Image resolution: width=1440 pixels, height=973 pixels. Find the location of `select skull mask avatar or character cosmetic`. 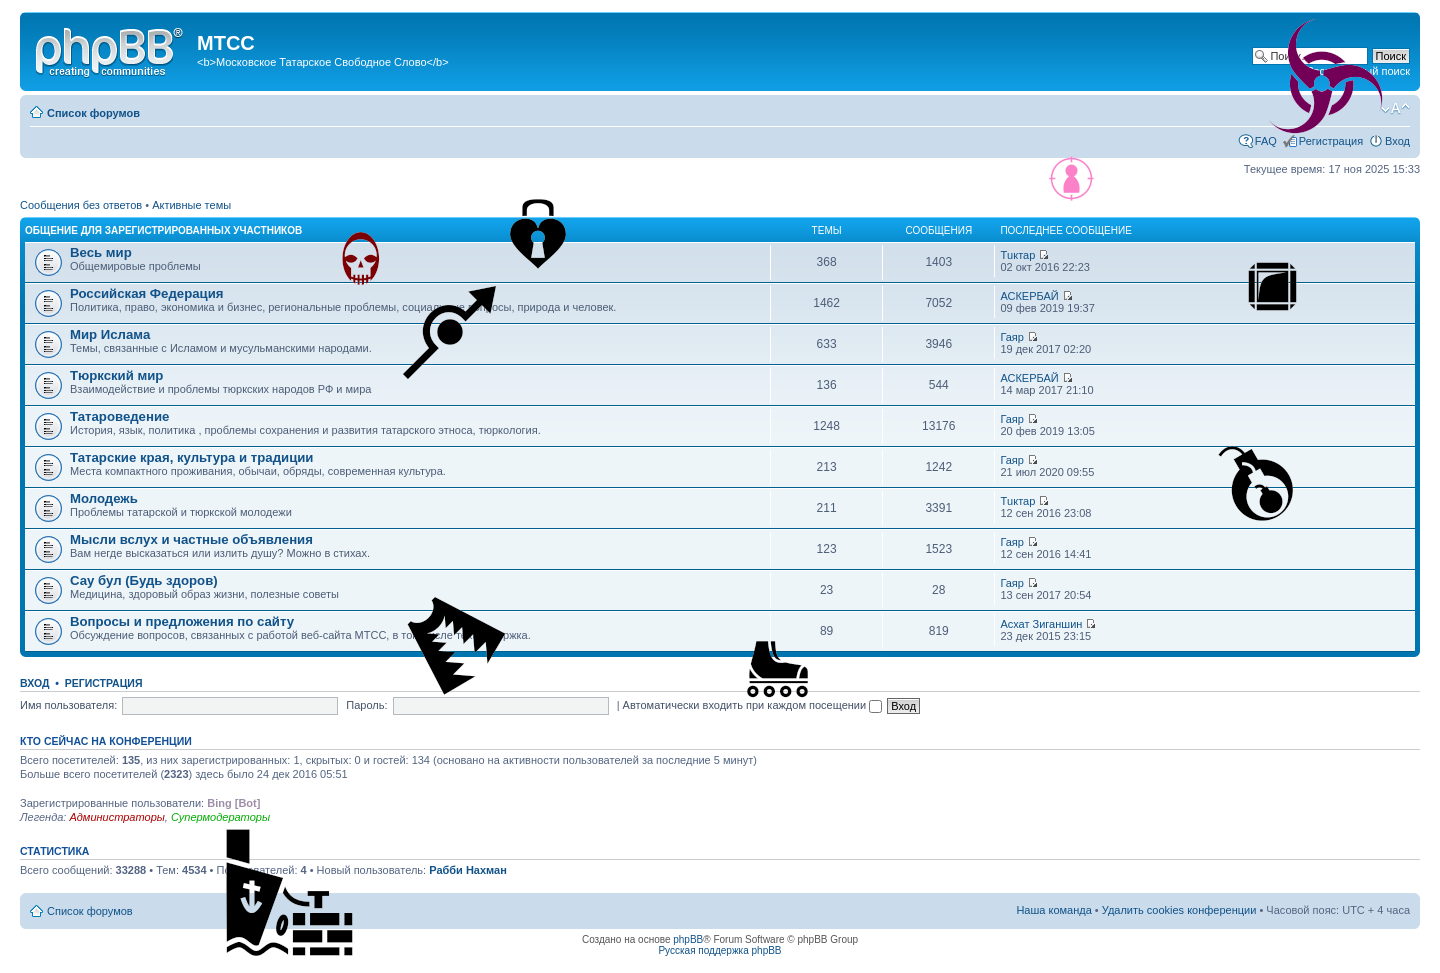

select skull mask avatar or character cosmetic is located at coordinates (360, 258).